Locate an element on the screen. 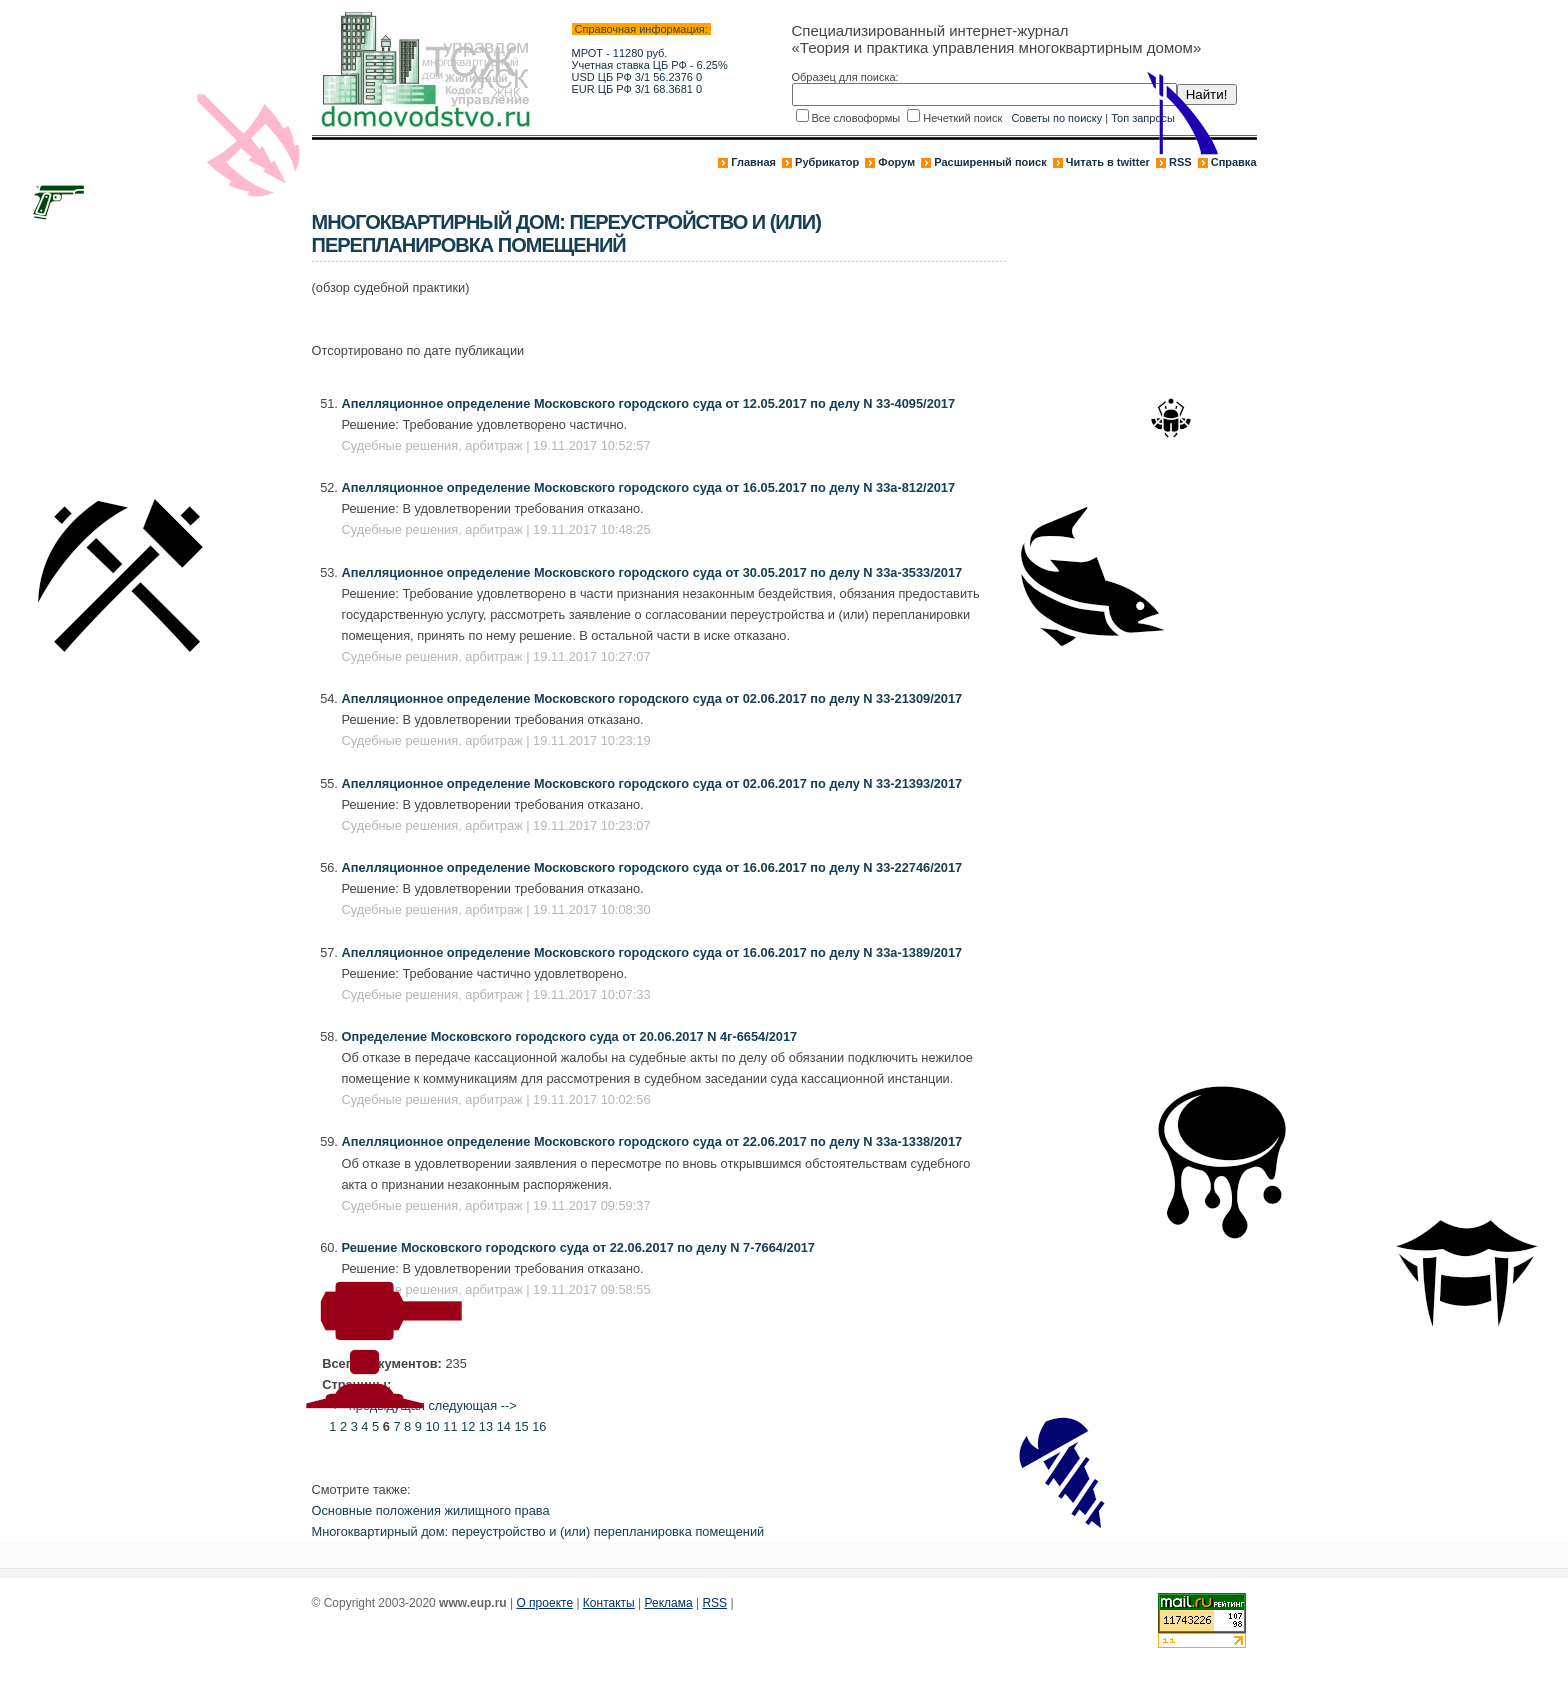  access stone crafting menu is located at coordinates (120, 575).